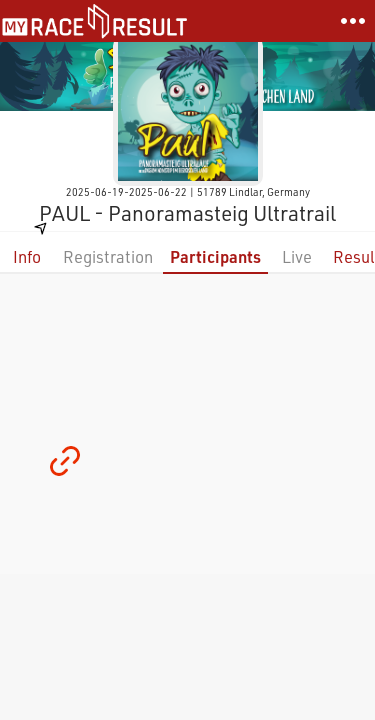  What do you see at coordinates (41, 228) in the screenshot?
I see `tap to navigate to a destination` at bounding box center [41, 228].